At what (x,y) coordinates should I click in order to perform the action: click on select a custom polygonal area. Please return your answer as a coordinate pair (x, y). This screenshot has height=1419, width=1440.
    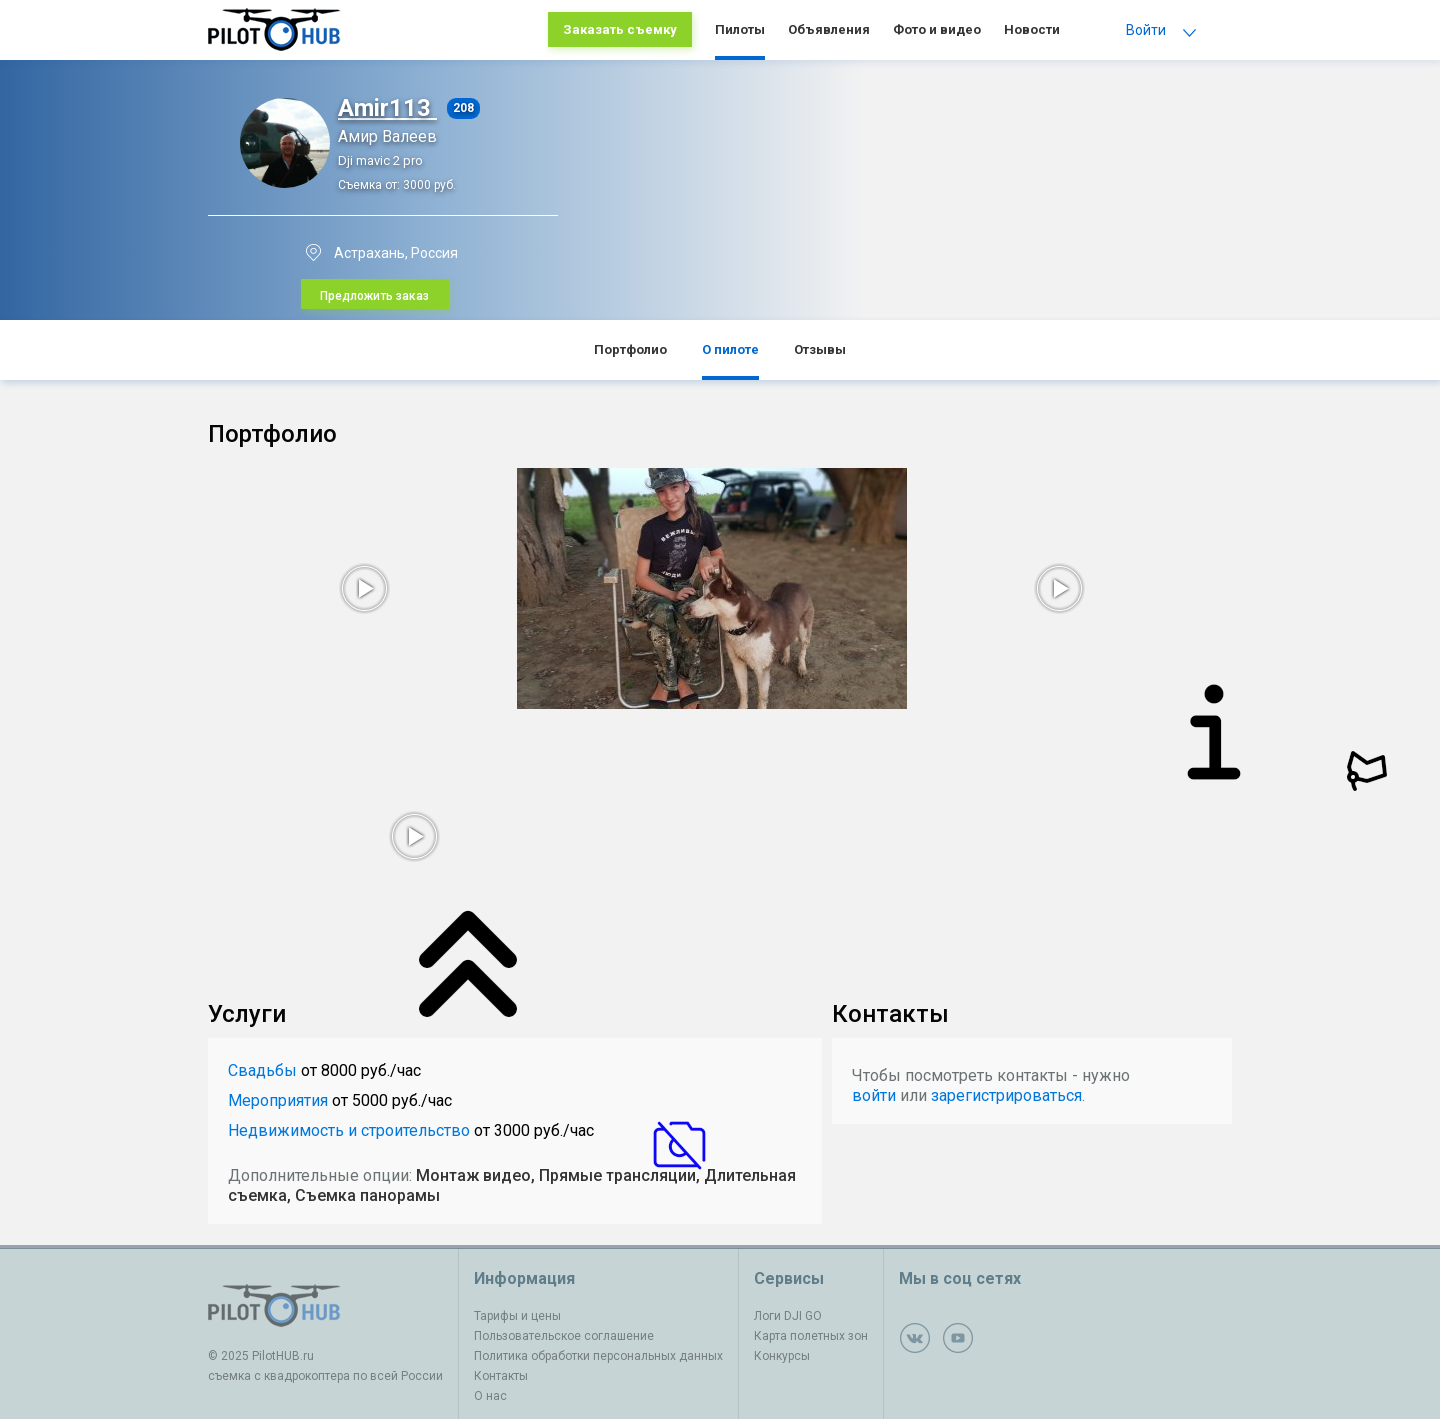
    Looking at the image, I should click on (1367, 771).